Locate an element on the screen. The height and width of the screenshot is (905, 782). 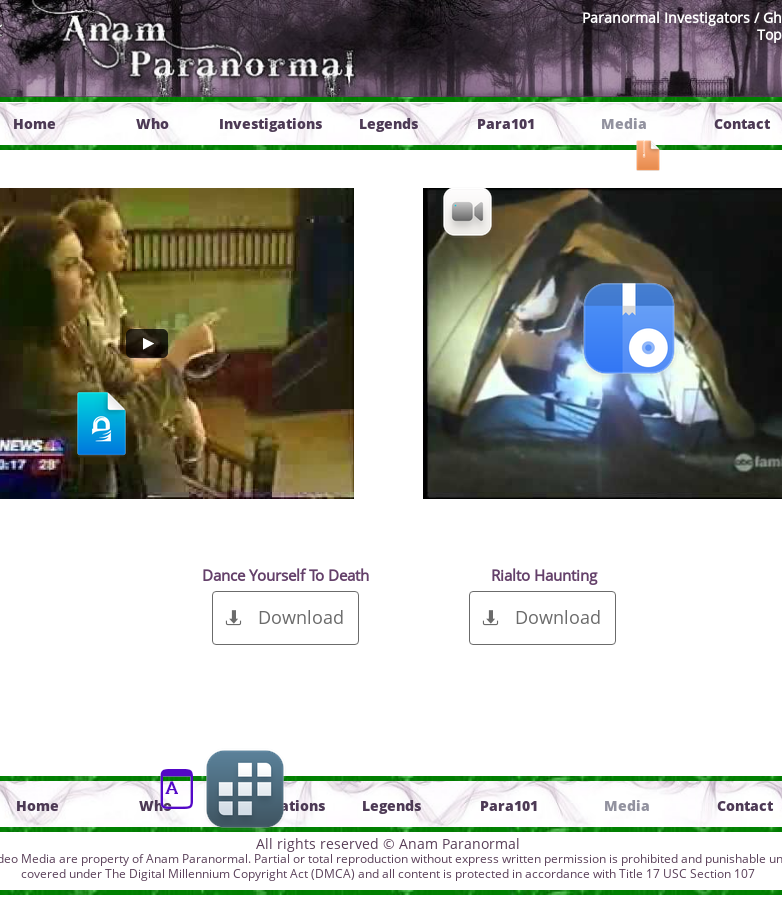
access input source or keyboard layout settings is located at coordinates (629, 330).